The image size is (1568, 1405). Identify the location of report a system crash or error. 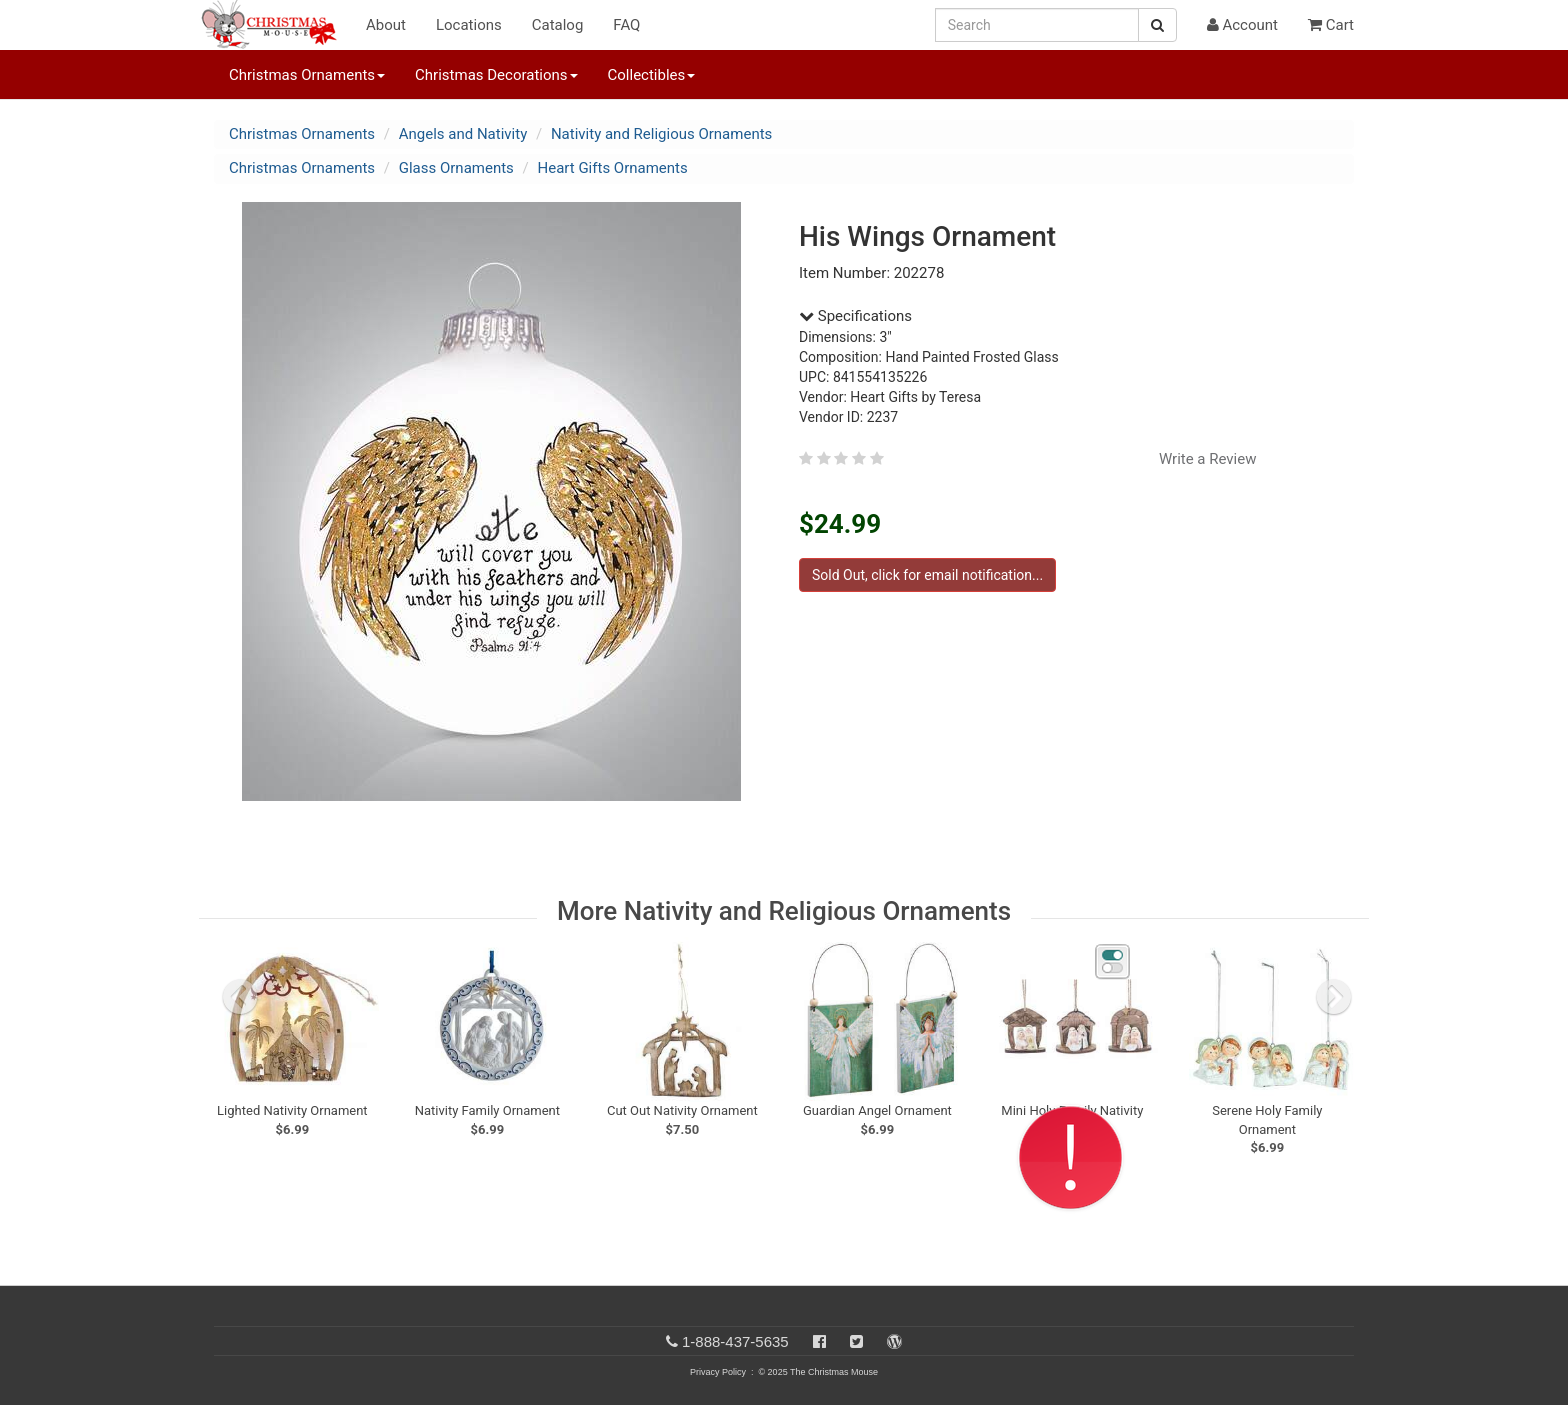
(1070, 1157).